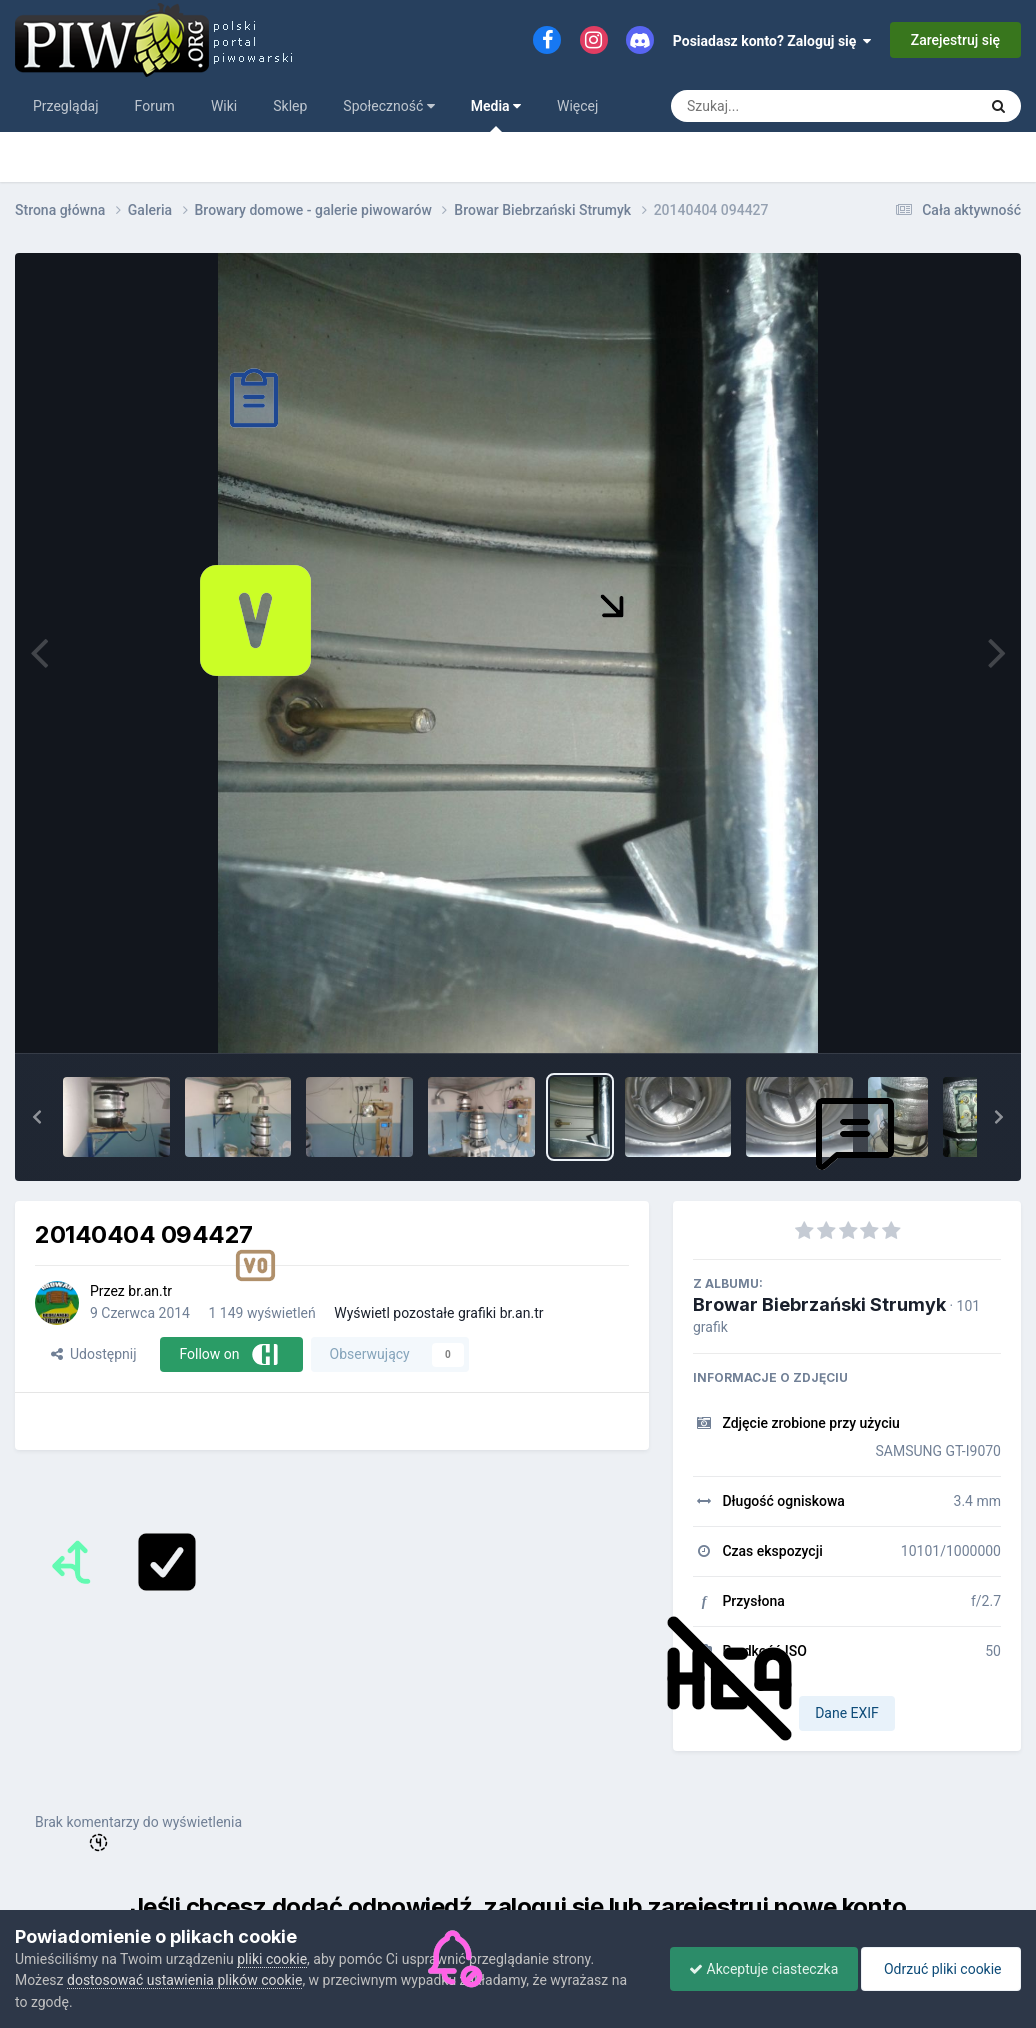  I want to click on view clipboard contents, so click(254, 399).